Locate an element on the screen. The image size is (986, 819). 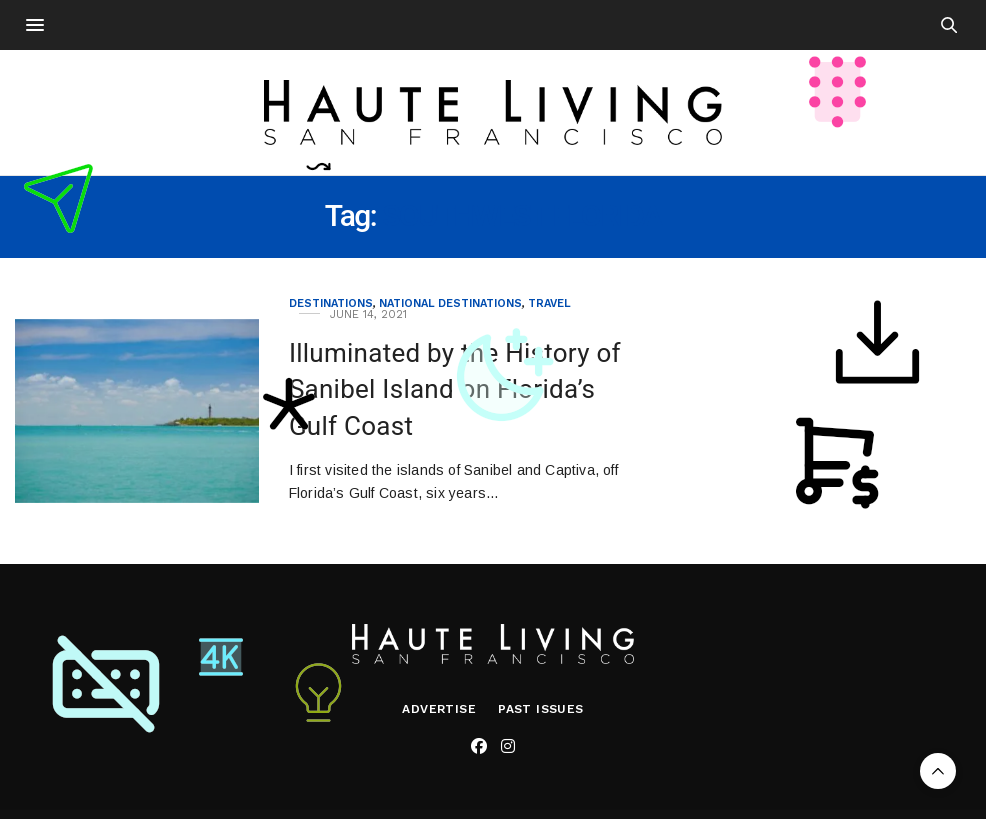
view cart total or pricing is located at coordinates (835, 461).